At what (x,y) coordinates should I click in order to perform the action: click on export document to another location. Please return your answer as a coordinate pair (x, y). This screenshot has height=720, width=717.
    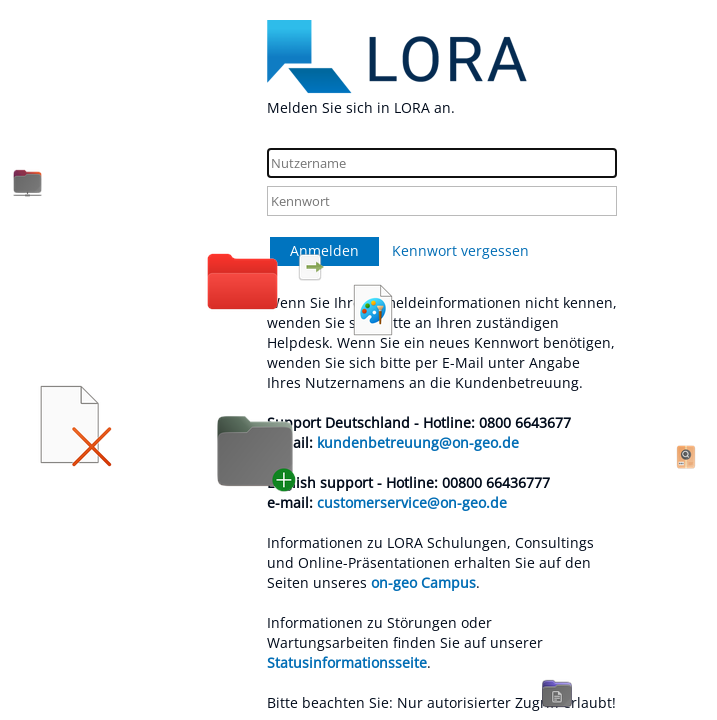
    Looking at the image, I should click on (310, 267).